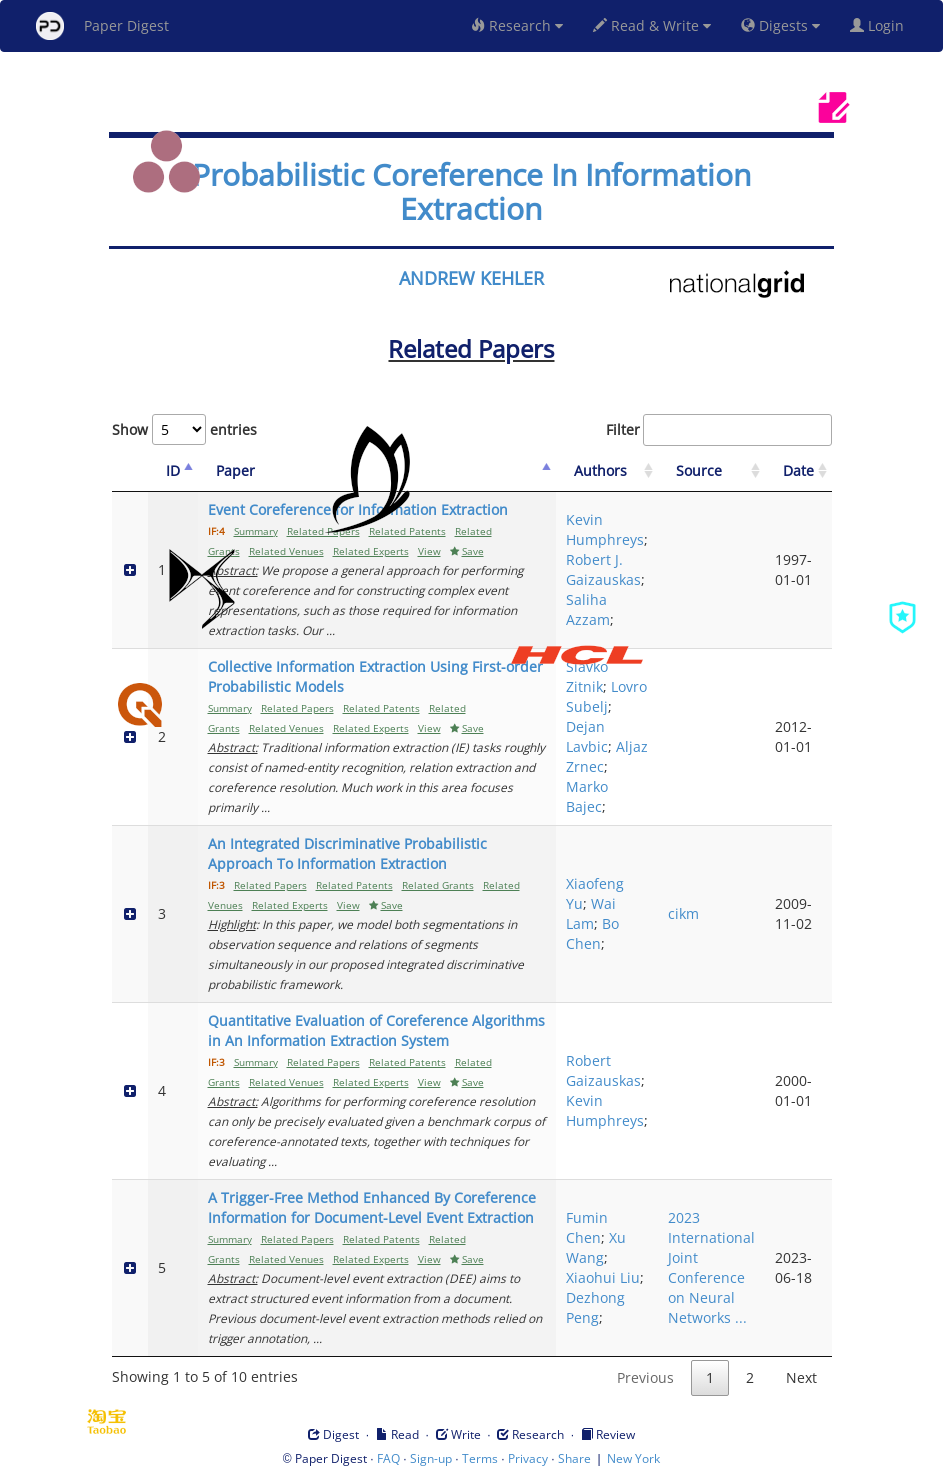 Image resolution: width=943 pixels, height=1477 pixels. Describe the element at coordinates (106, 1421) in the screenshot. I see `open the Taobao shopping app` at that location.